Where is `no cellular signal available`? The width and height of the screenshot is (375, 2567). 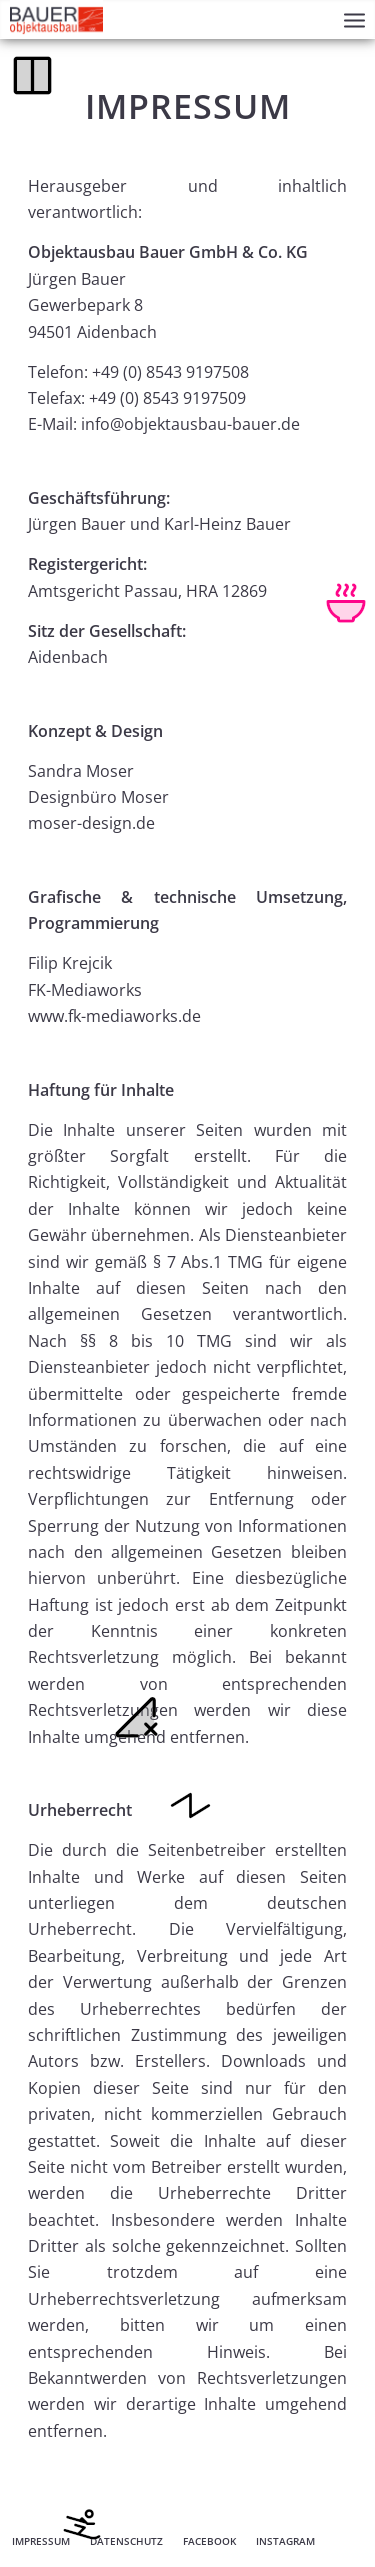
no cellular signal available is located at coordinates (139, 1719).